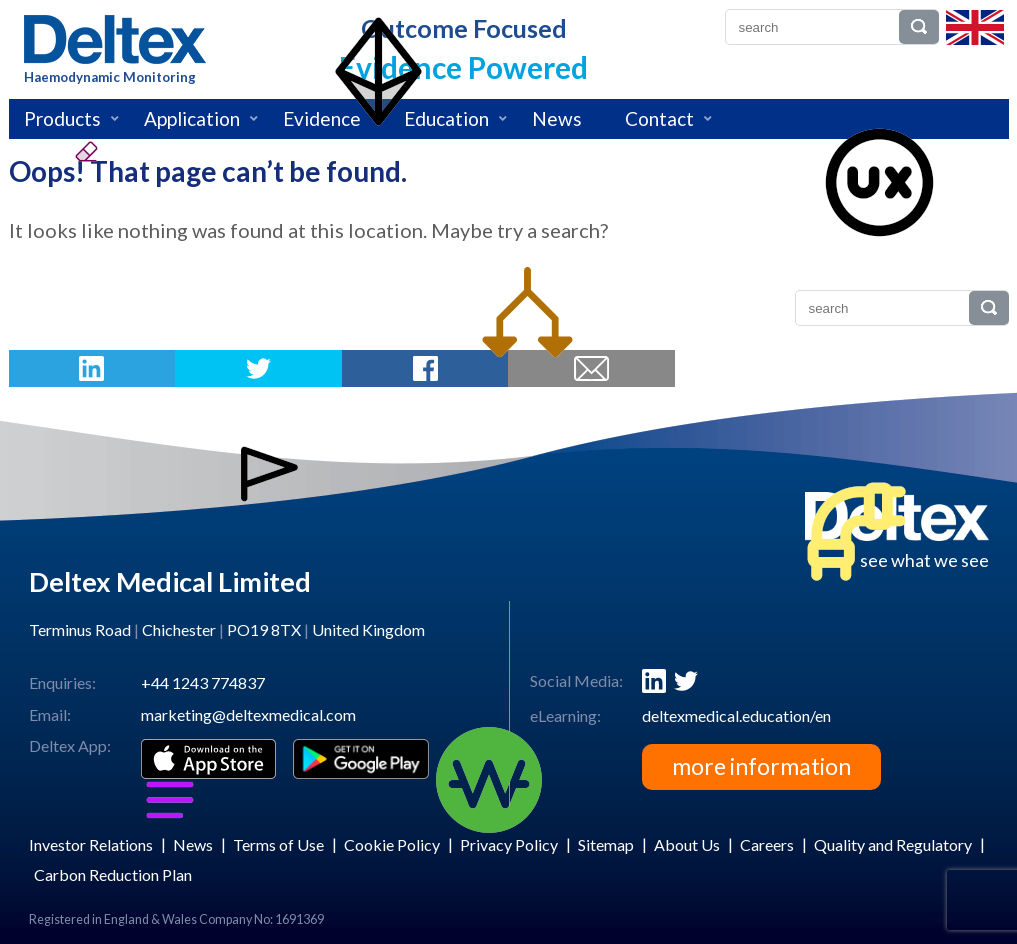 The image size is (1017, 944). What do you see at coordinates (489, 780) in the screenshot?
I see `select Korean won as currency` at bounding box center [489, 780].